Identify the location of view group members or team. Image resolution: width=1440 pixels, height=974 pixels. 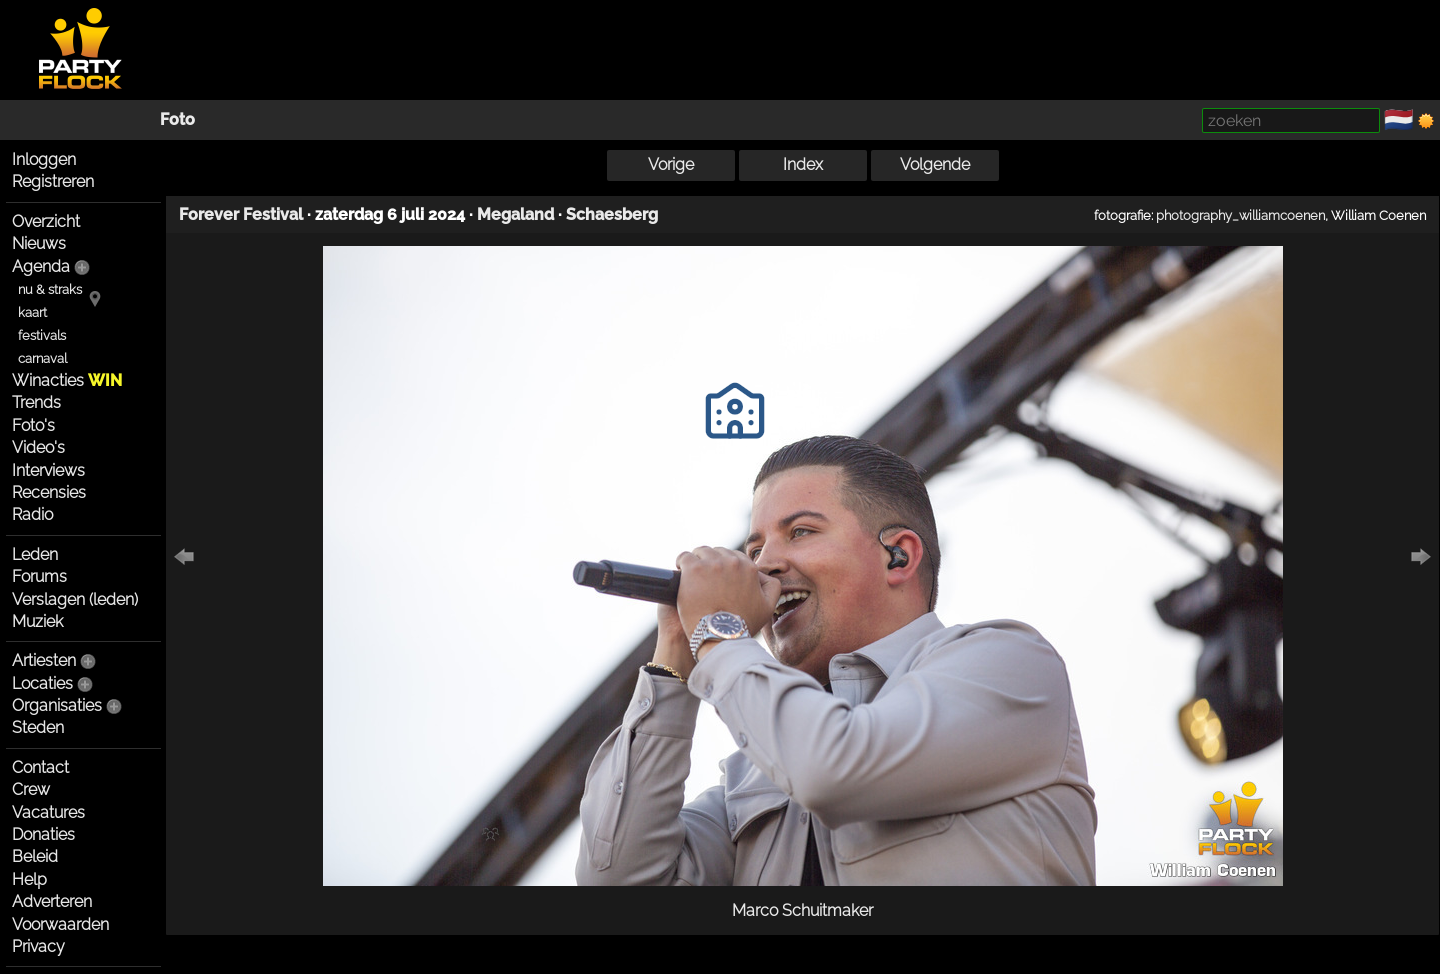
(490, 833).